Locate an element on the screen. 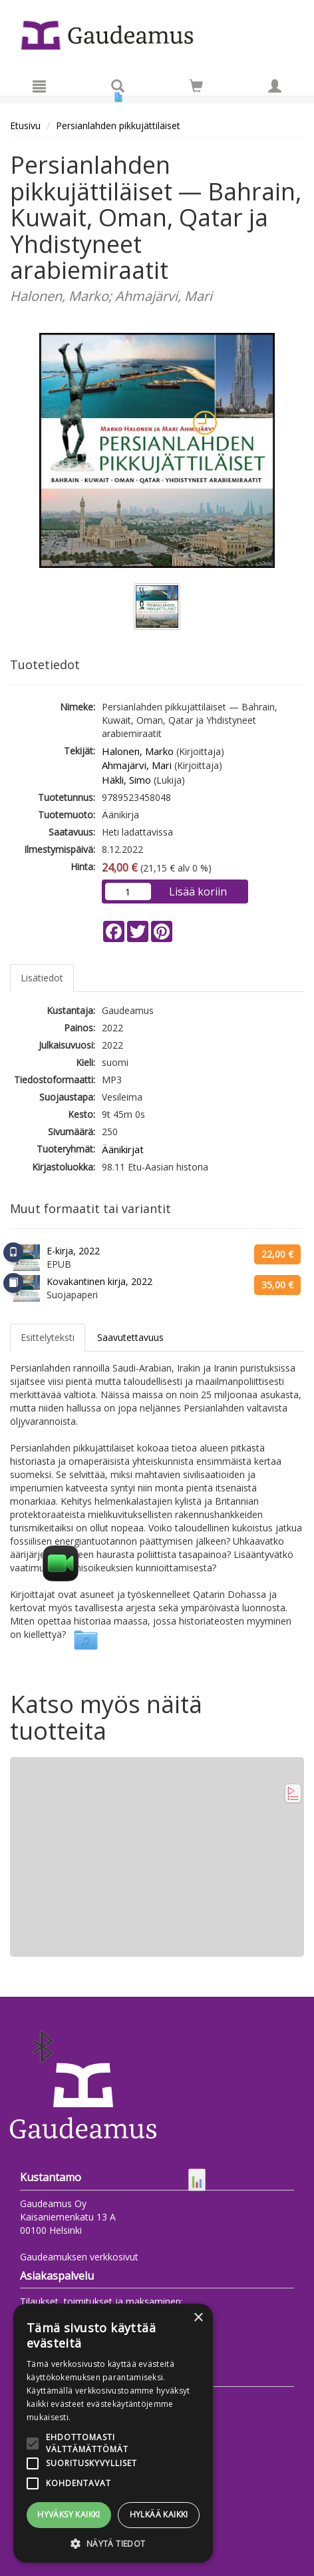  a VirtualBox virtual machine disk file is located at coordinates (118, 97).